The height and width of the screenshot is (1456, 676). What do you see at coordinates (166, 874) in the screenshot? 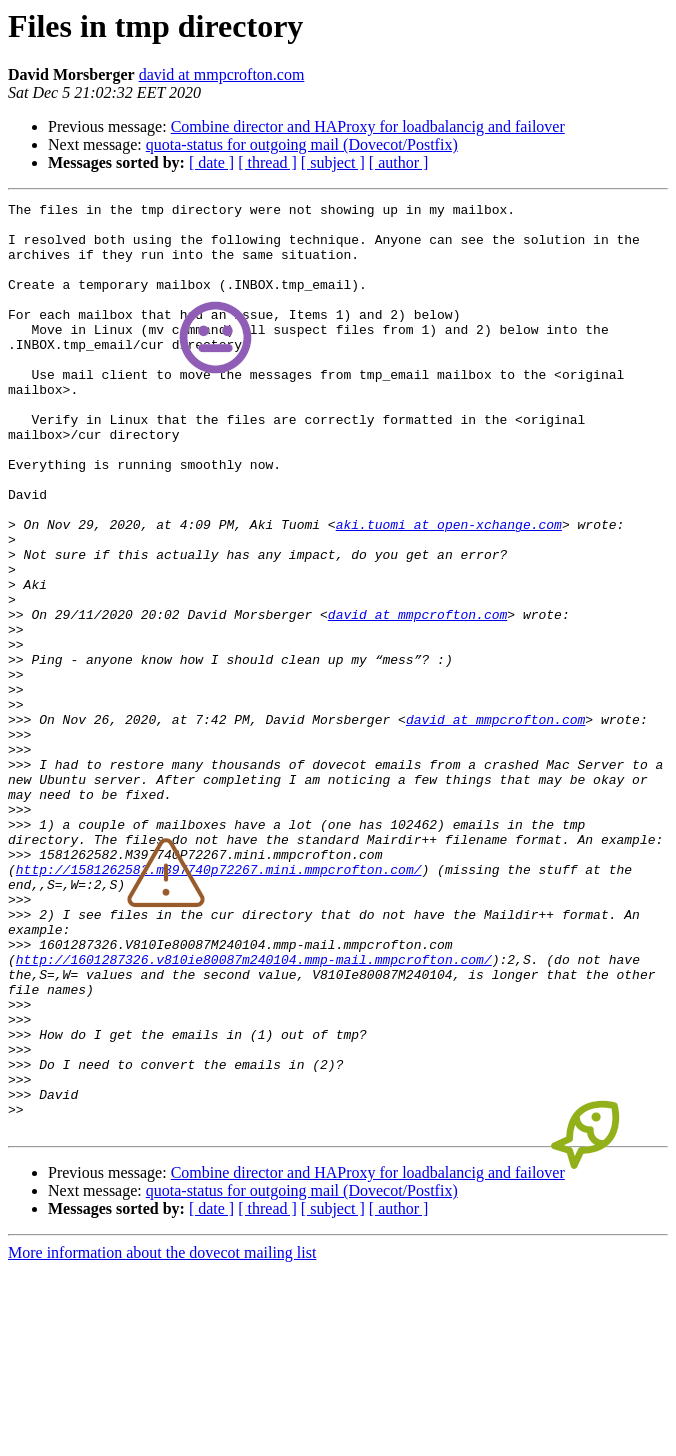
I see `indicates a warning or caution state` at bounding box center [166, 874].